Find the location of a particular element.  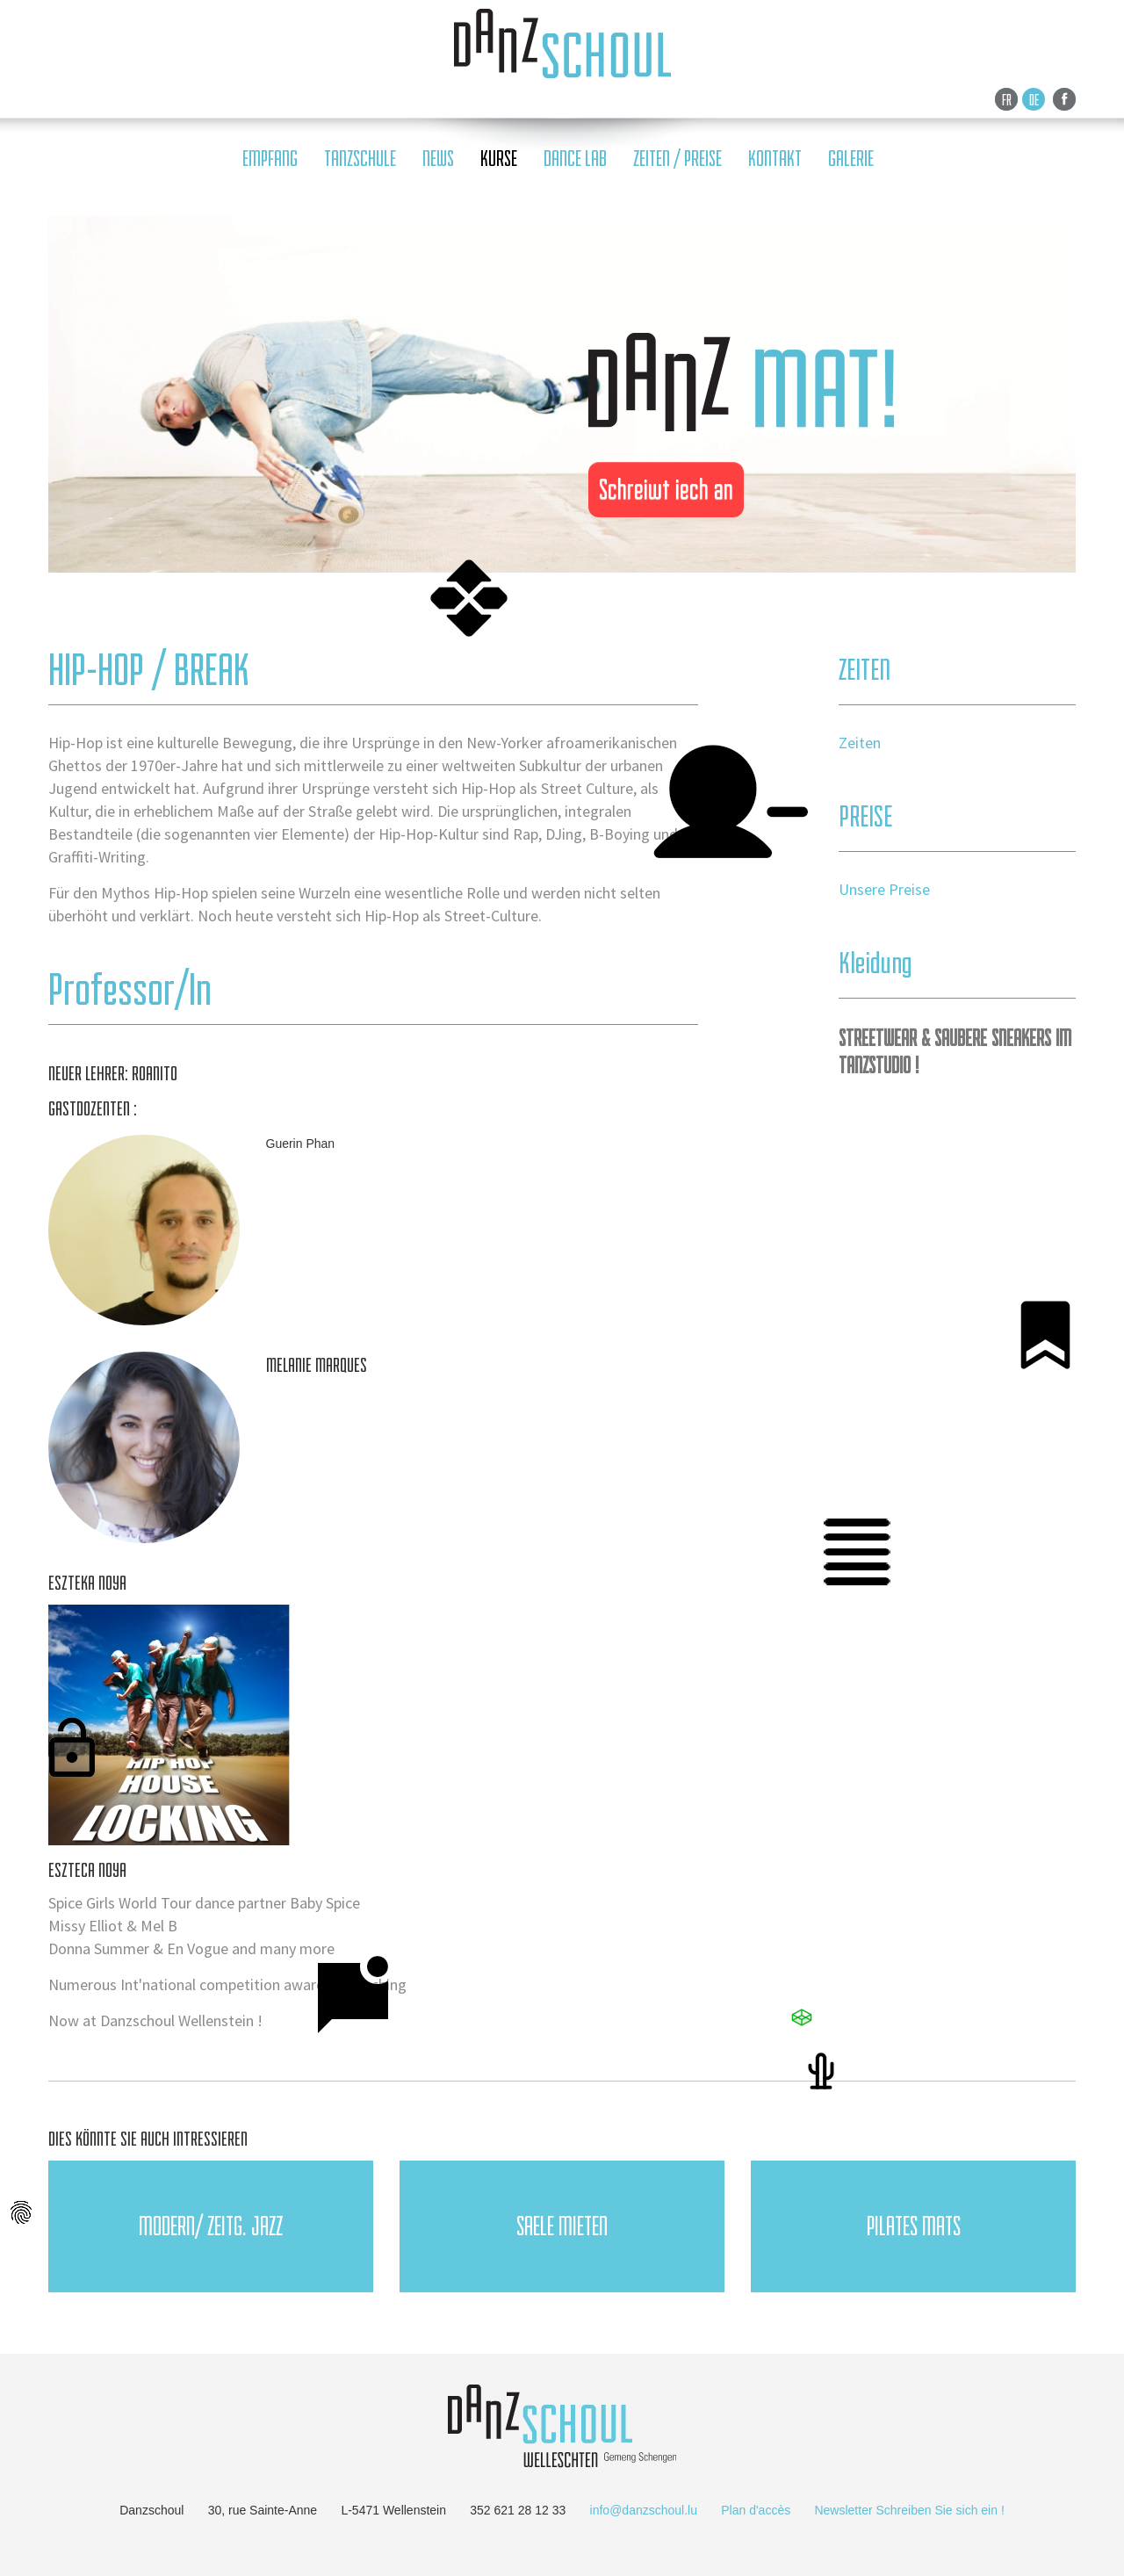

authenticate with fingerprint is located at coordinates (21, 2212).